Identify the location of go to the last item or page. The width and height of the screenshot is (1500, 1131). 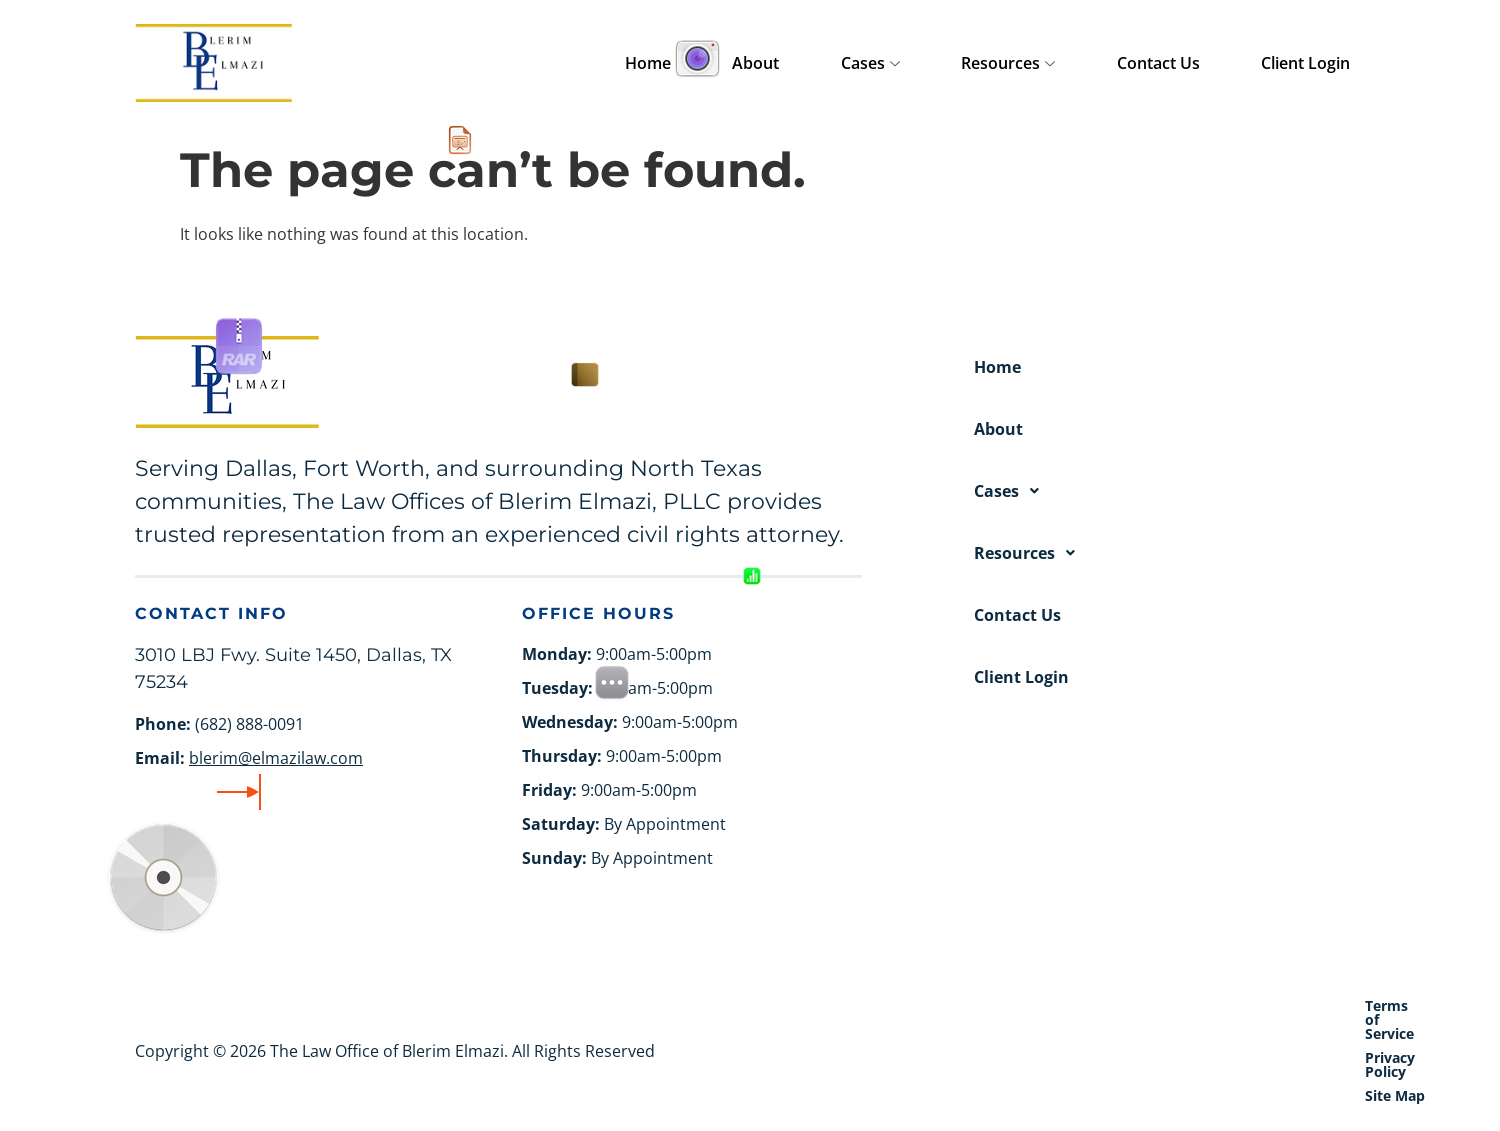
(239, 792).